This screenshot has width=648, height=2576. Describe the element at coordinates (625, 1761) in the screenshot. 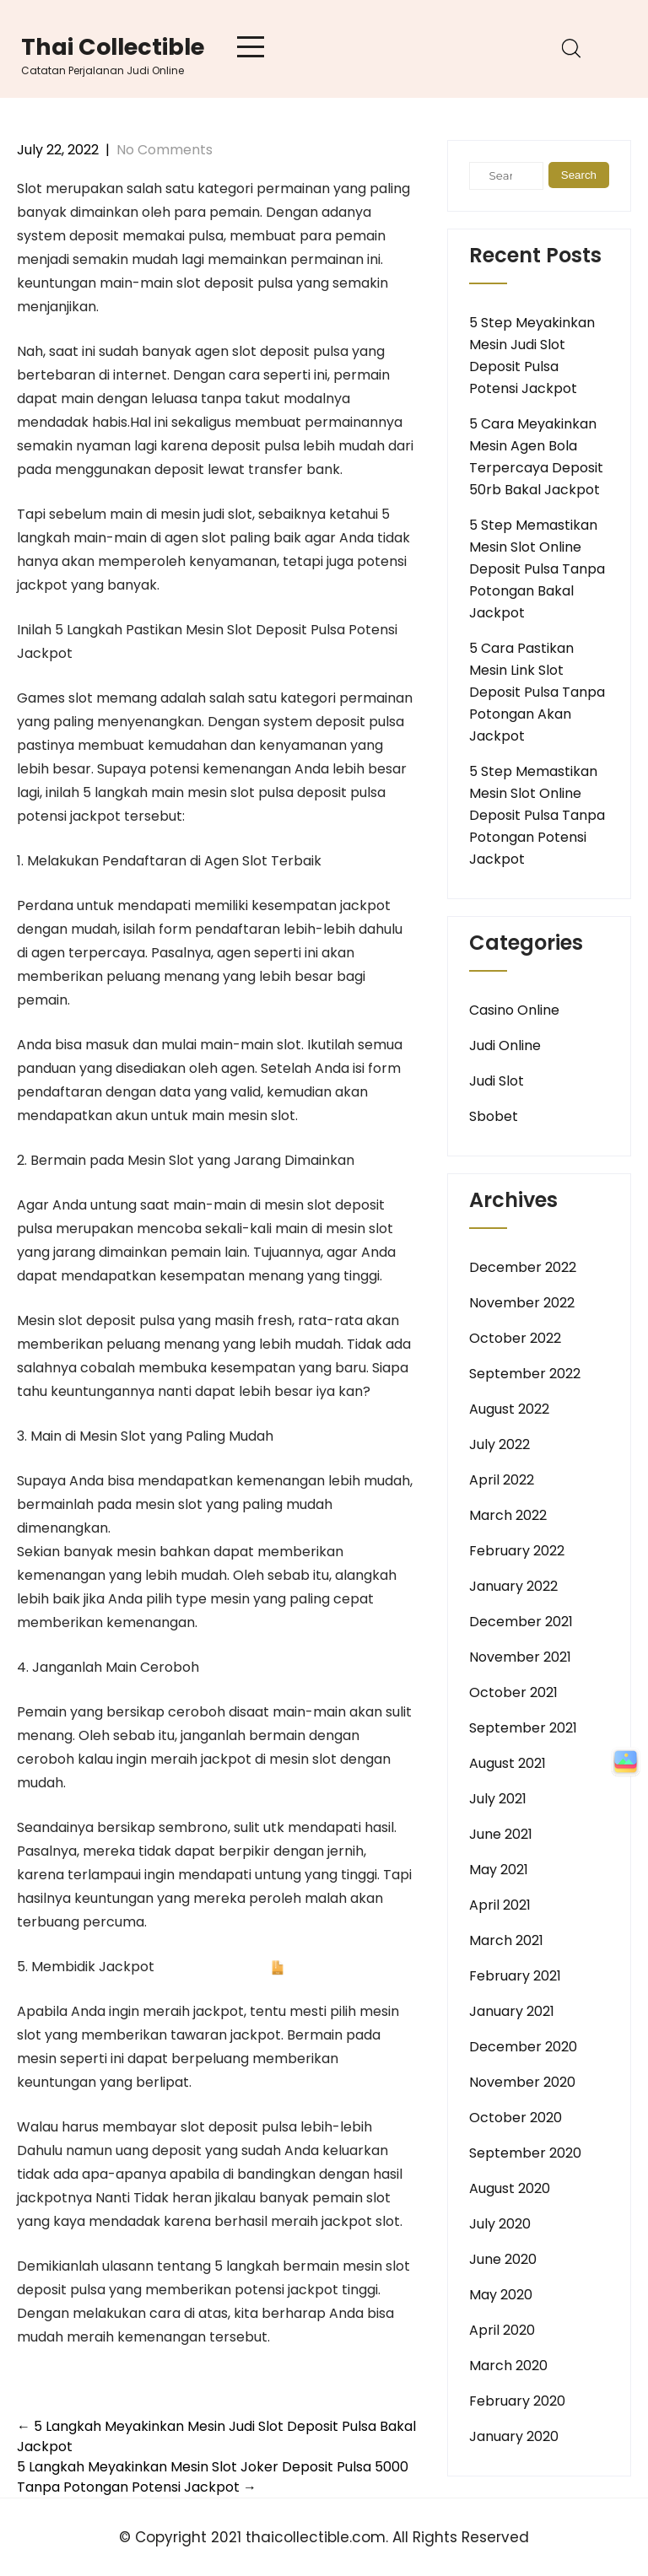

I see `open imagefan reloaded photo viewer app` at that location.